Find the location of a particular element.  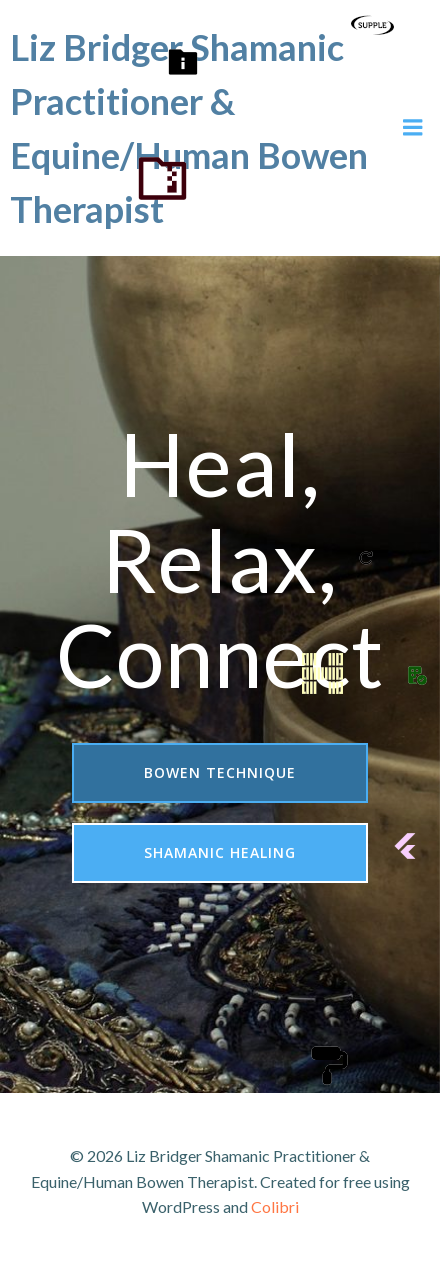

customize theme or appearance settings is located at coordinates (329, 1064).